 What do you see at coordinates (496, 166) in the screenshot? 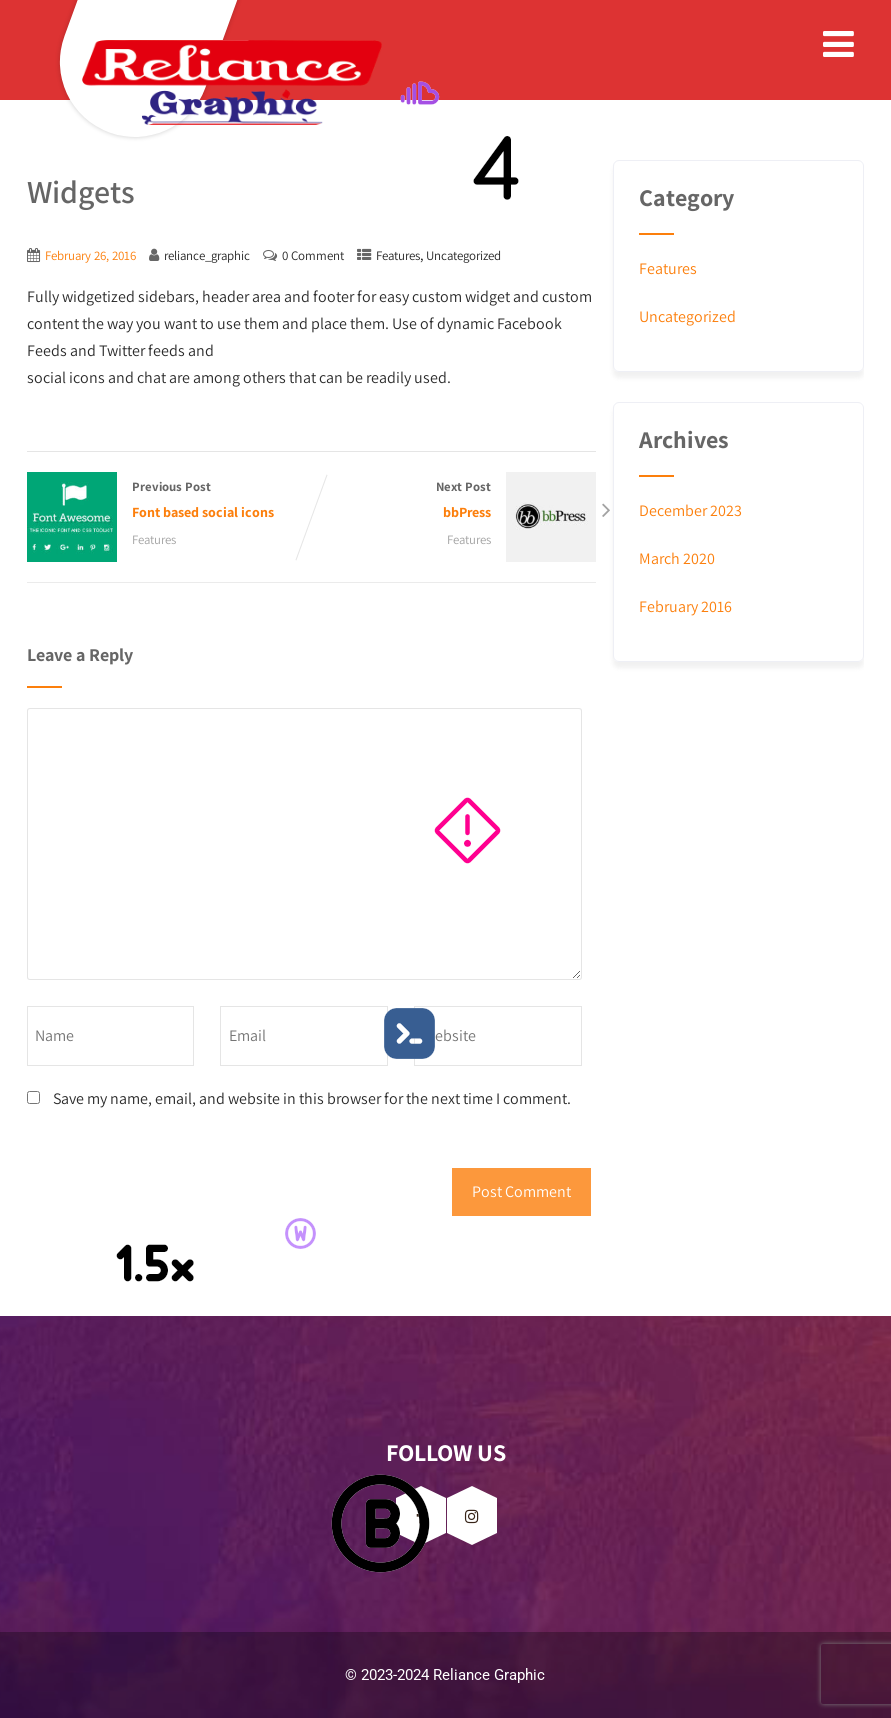
I see `indicates step 4 in a multi-step process` at bounding box center [496, 166].